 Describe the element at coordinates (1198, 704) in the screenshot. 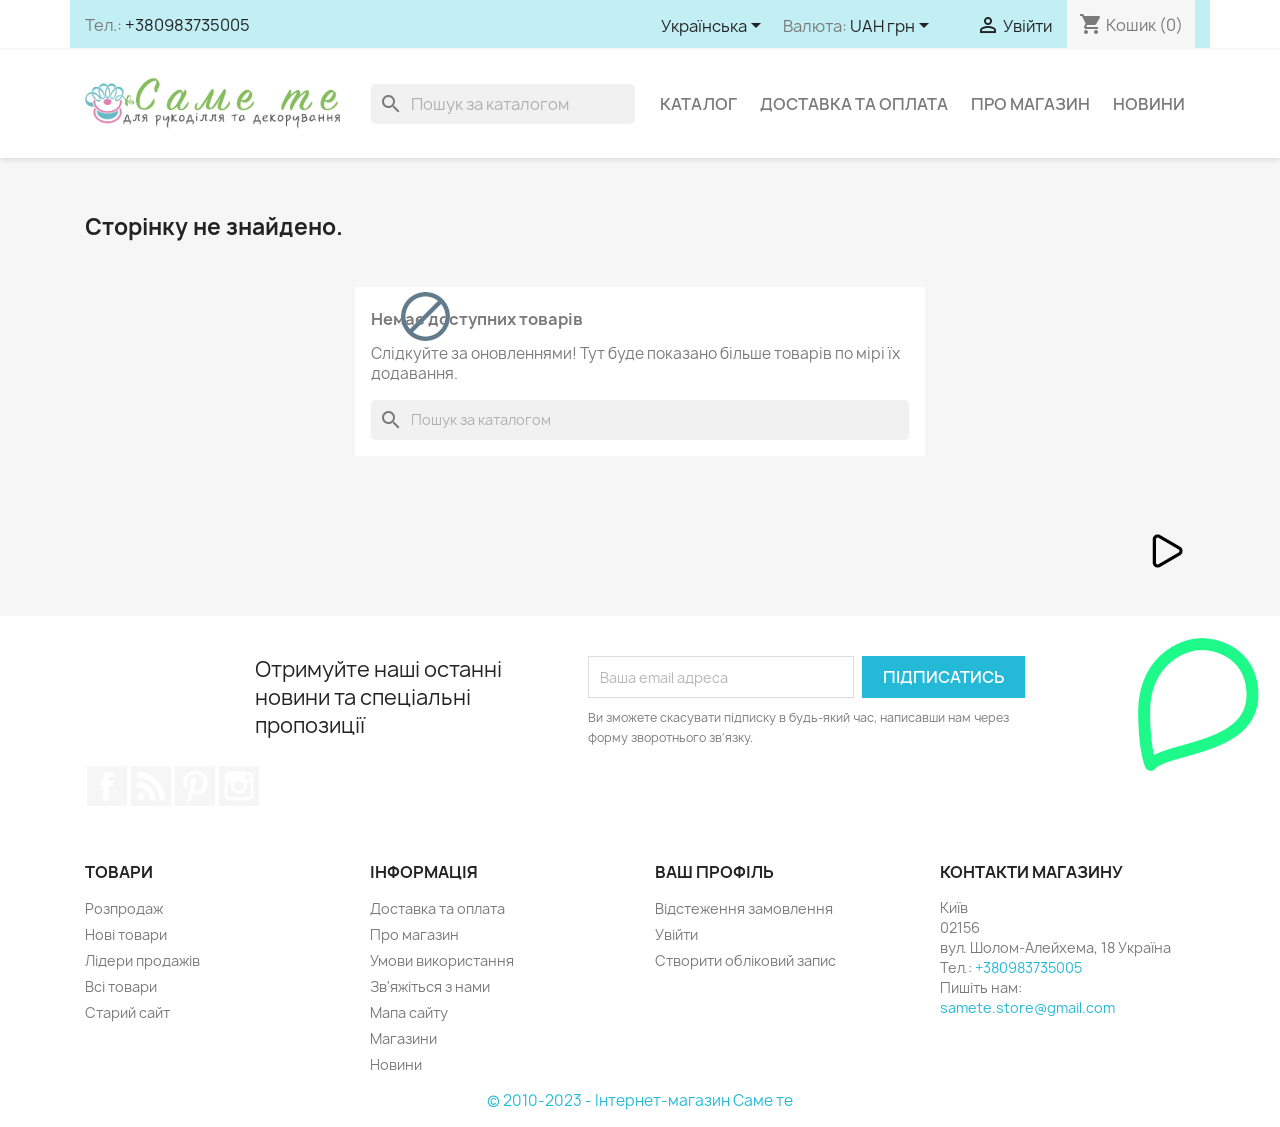

I see `open the Storytel audiobook app` at that location.